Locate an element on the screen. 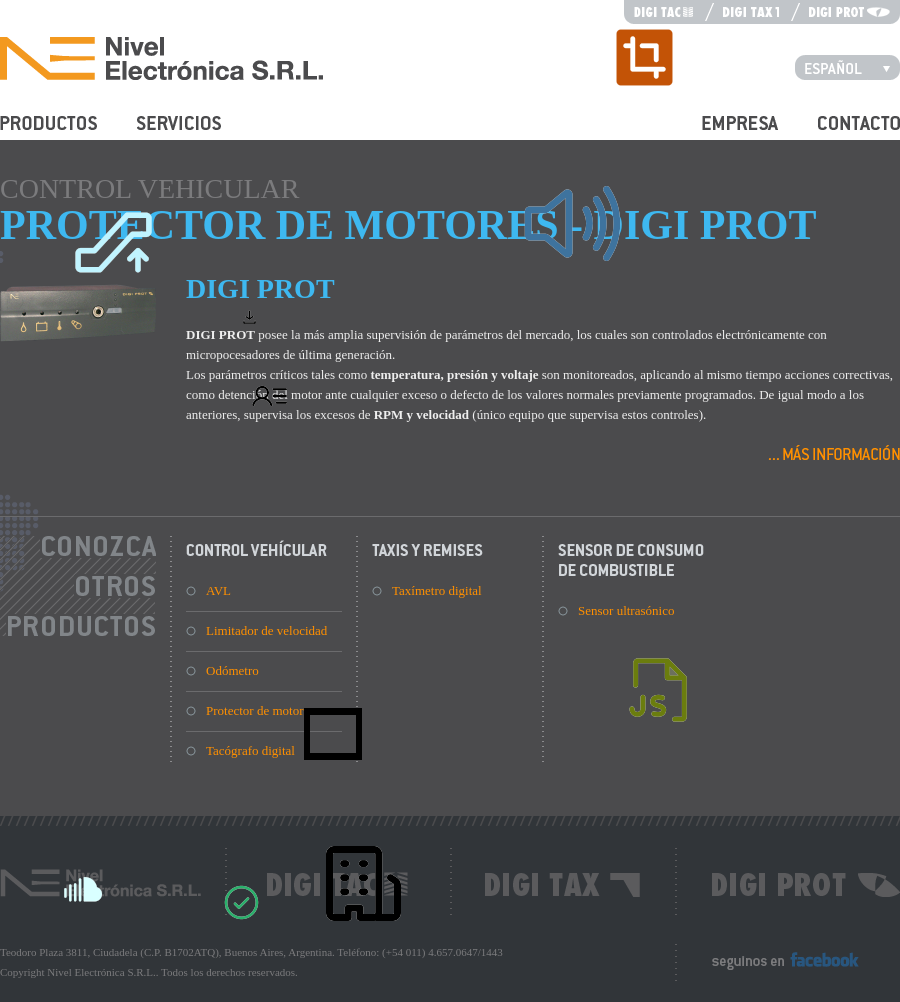 This screenshot has height=1002, width=900. adjust or increase audio volume is located at coordinates (572, 223).